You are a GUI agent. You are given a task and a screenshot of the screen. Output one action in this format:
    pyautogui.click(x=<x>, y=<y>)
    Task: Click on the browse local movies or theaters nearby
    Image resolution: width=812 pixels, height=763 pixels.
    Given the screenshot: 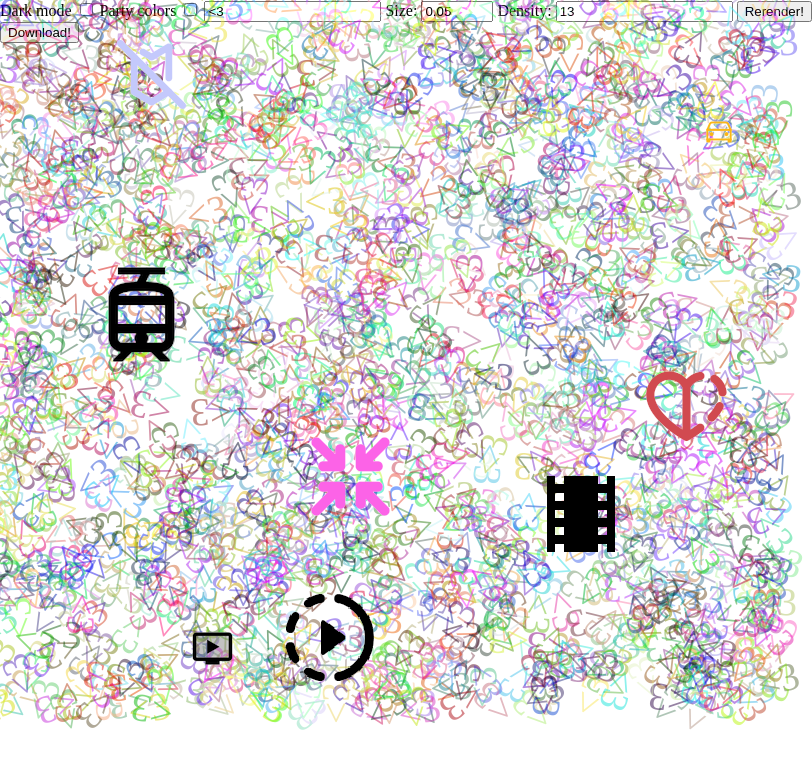 What is the action you would take?
    pyautogui.click(x=581, y=514)
    